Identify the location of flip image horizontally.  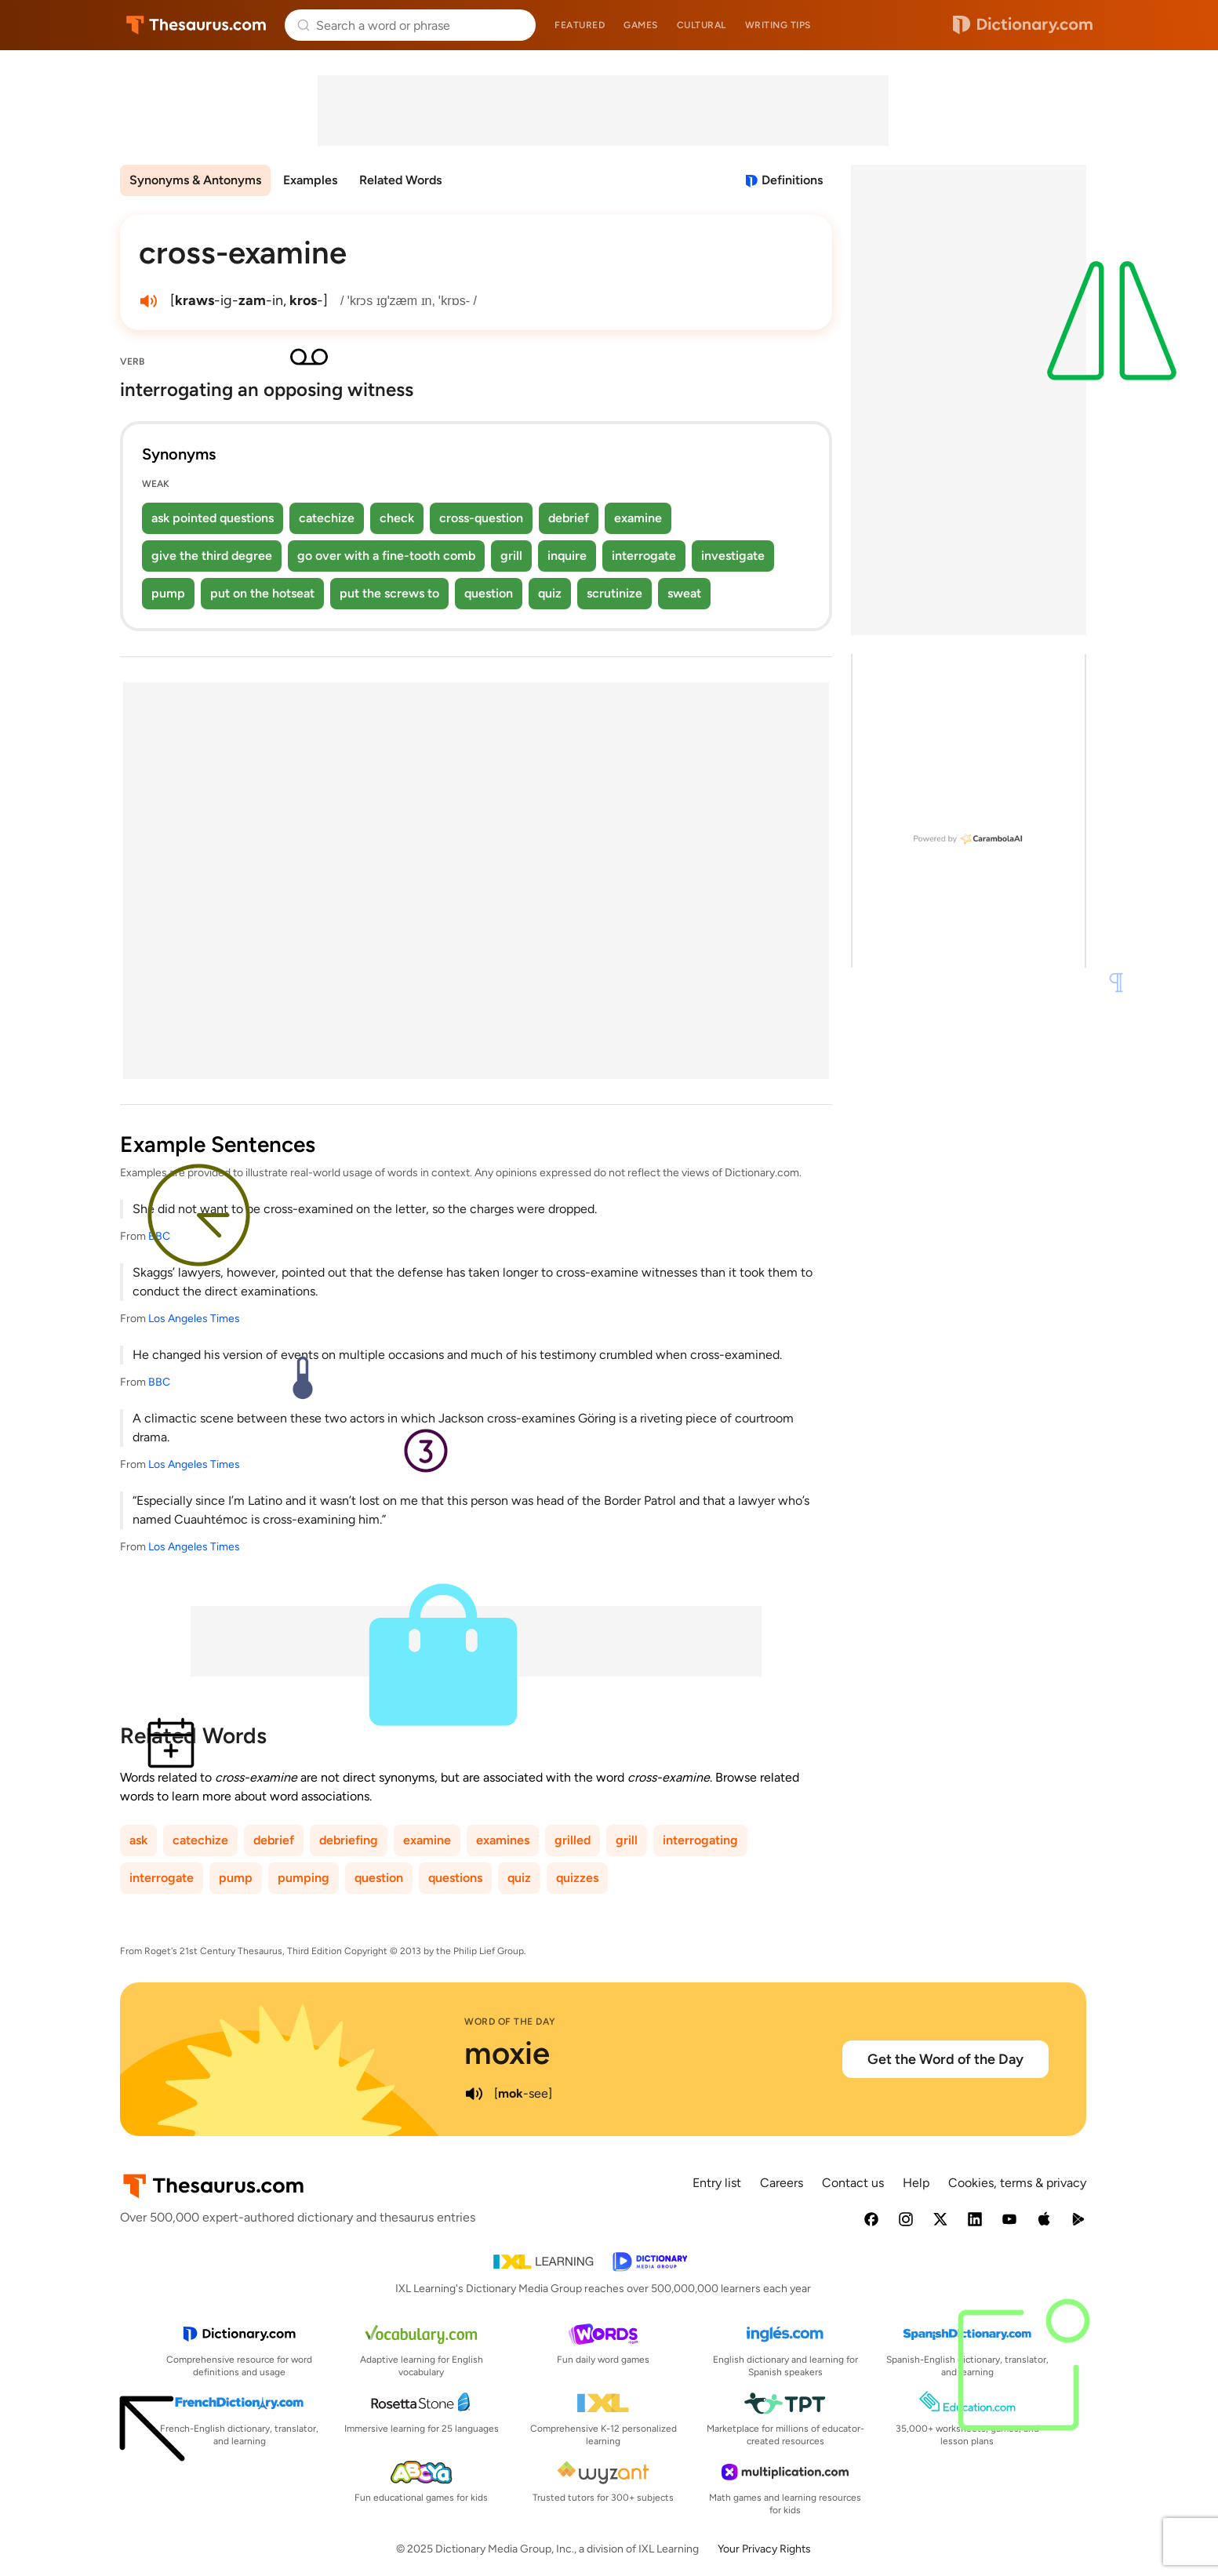
(1111, 325).